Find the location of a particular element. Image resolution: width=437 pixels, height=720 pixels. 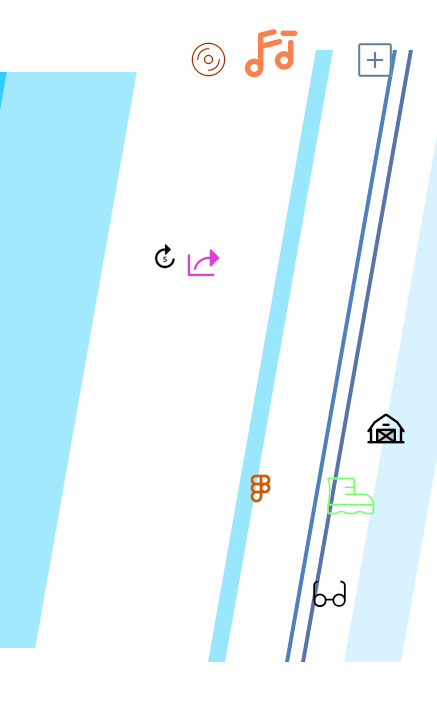

share this content is located at coordinates (203, 261).